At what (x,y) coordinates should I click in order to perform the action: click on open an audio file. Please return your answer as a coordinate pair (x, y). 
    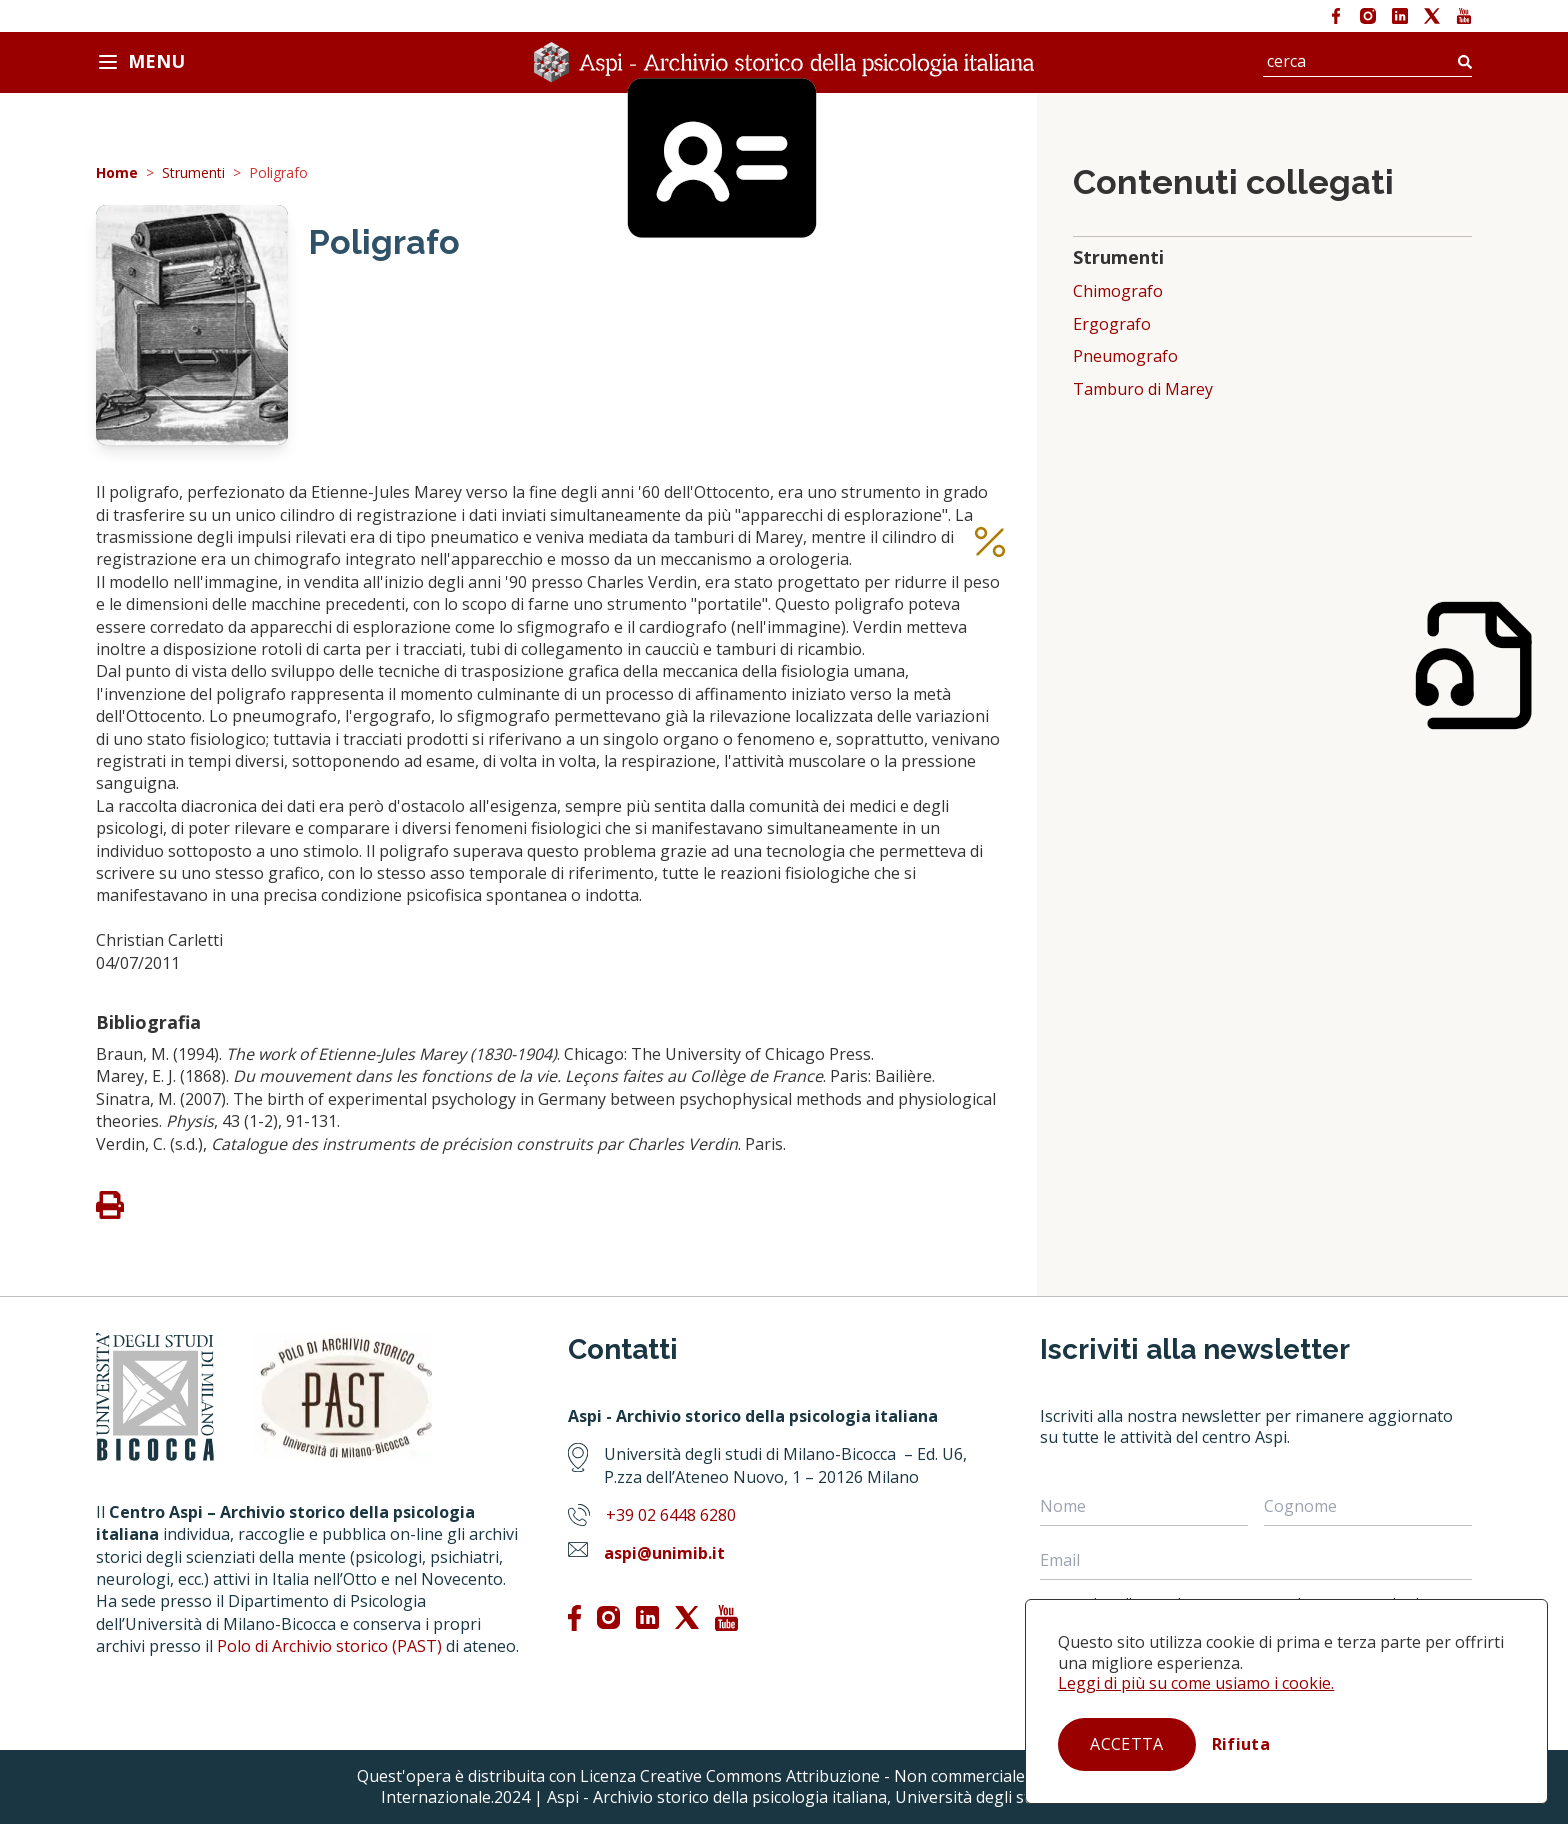
    Looking at the image, I should click on (1479, 665).